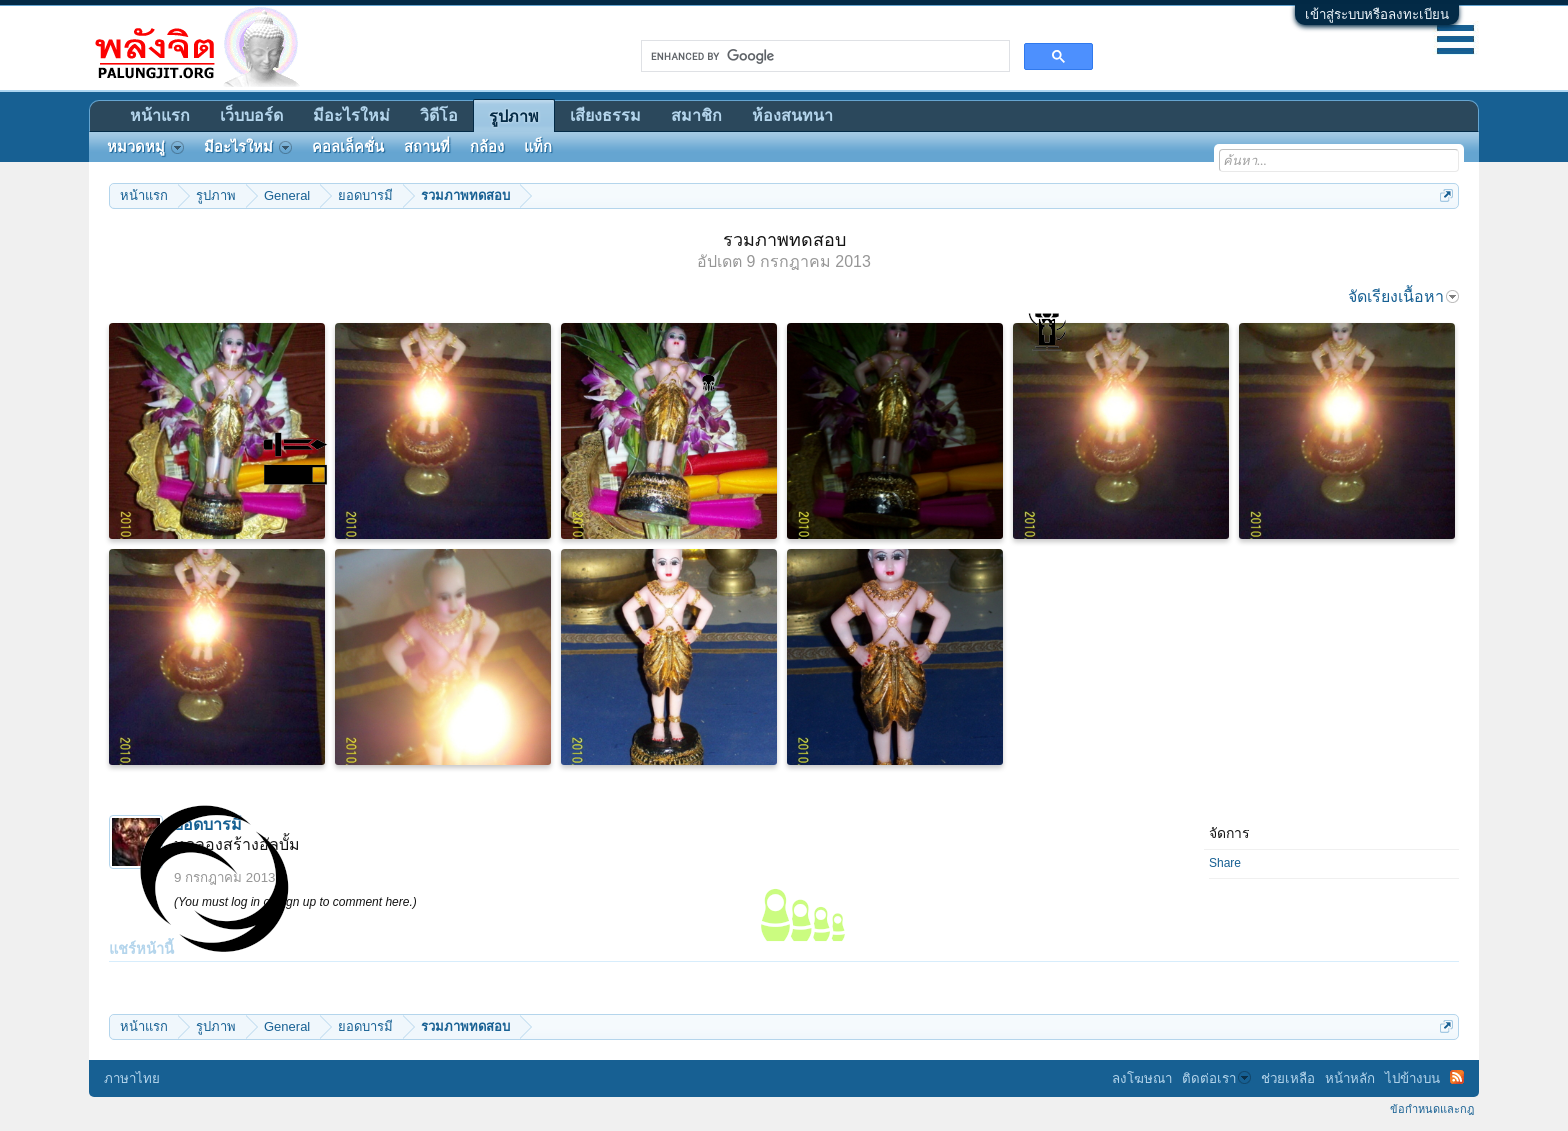 This screenshot has width=1568, height=1131. What do you see at coordinates (213, 878) in the screenshot?
I see `indicates a beast or creature ability in a game interface` at bounding box center [213, 878].